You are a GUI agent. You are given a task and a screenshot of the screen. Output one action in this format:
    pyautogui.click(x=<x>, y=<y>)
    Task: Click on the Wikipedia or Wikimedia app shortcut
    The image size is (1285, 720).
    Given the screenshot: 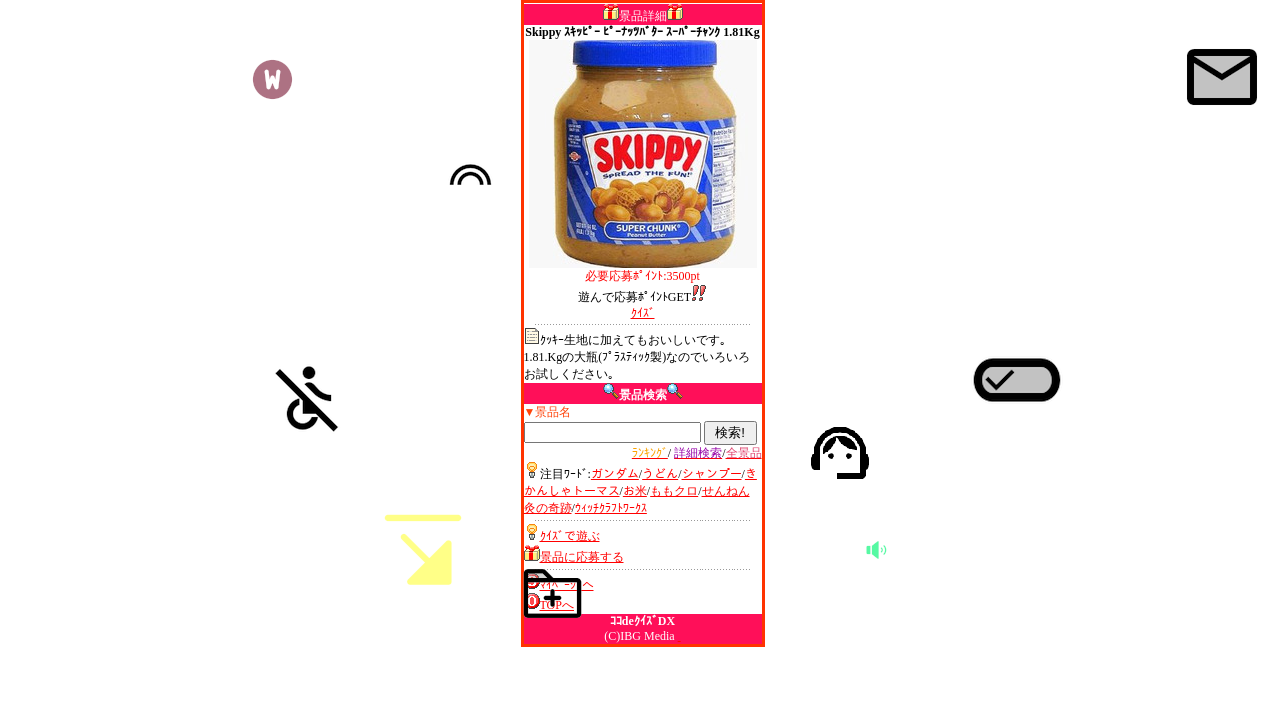 What is the action you would take?
    pyautogui.click(x=272, y=79)
    